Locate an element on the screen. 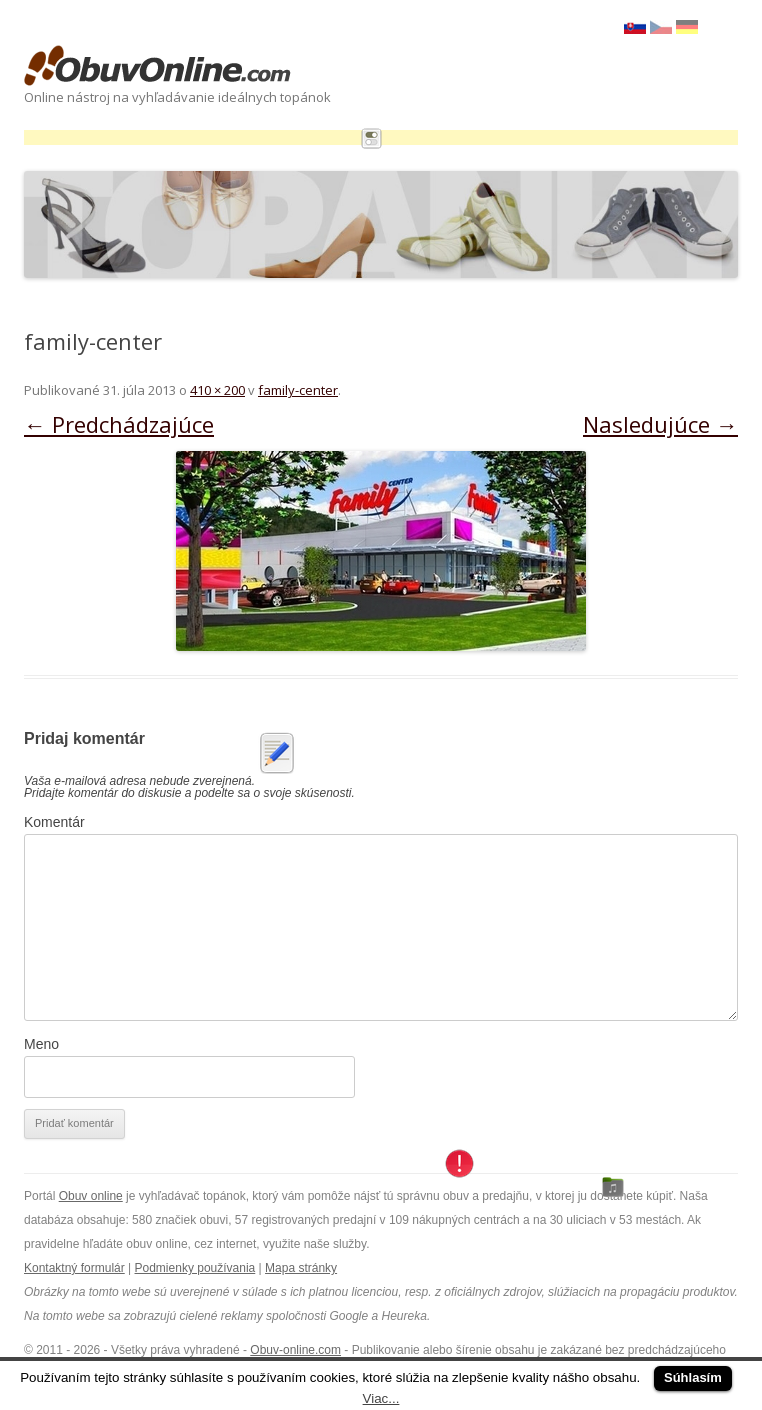 Image resolution: width=762 pixels, height=1410 pixels. open your music folder is located at coordinates (613, 1187).